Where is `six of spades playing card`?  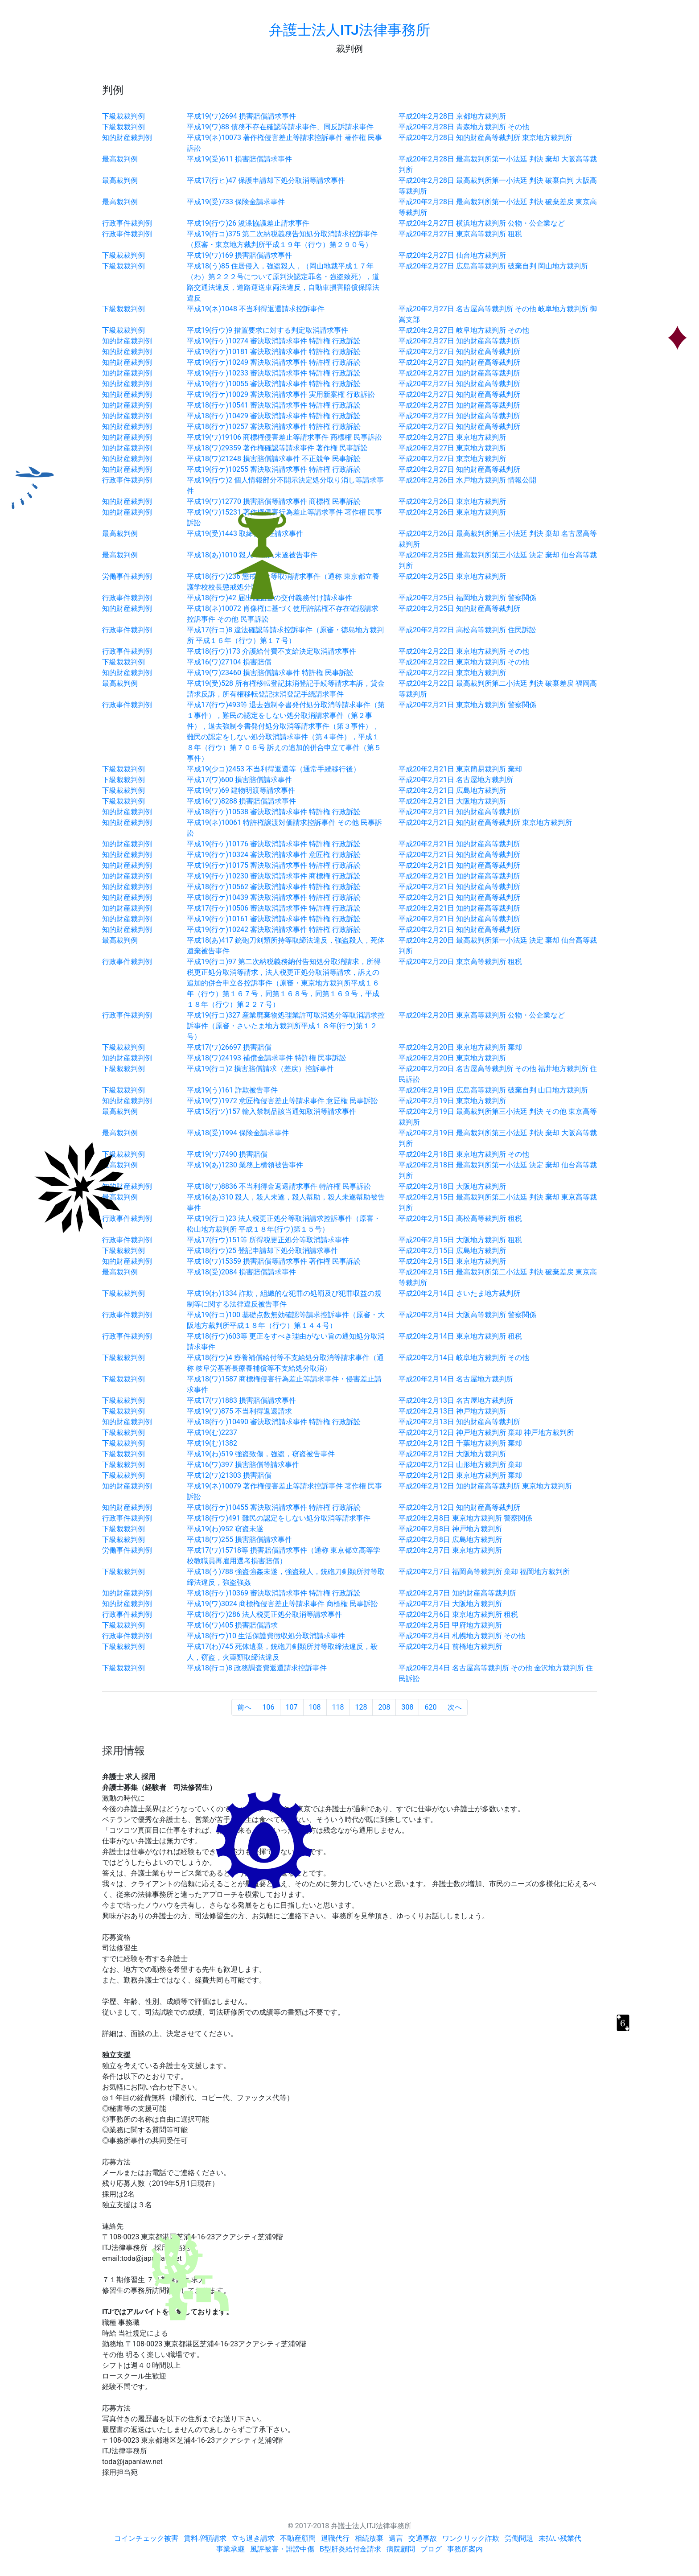
six of spades playing card is located at coordinates (623, 2023).